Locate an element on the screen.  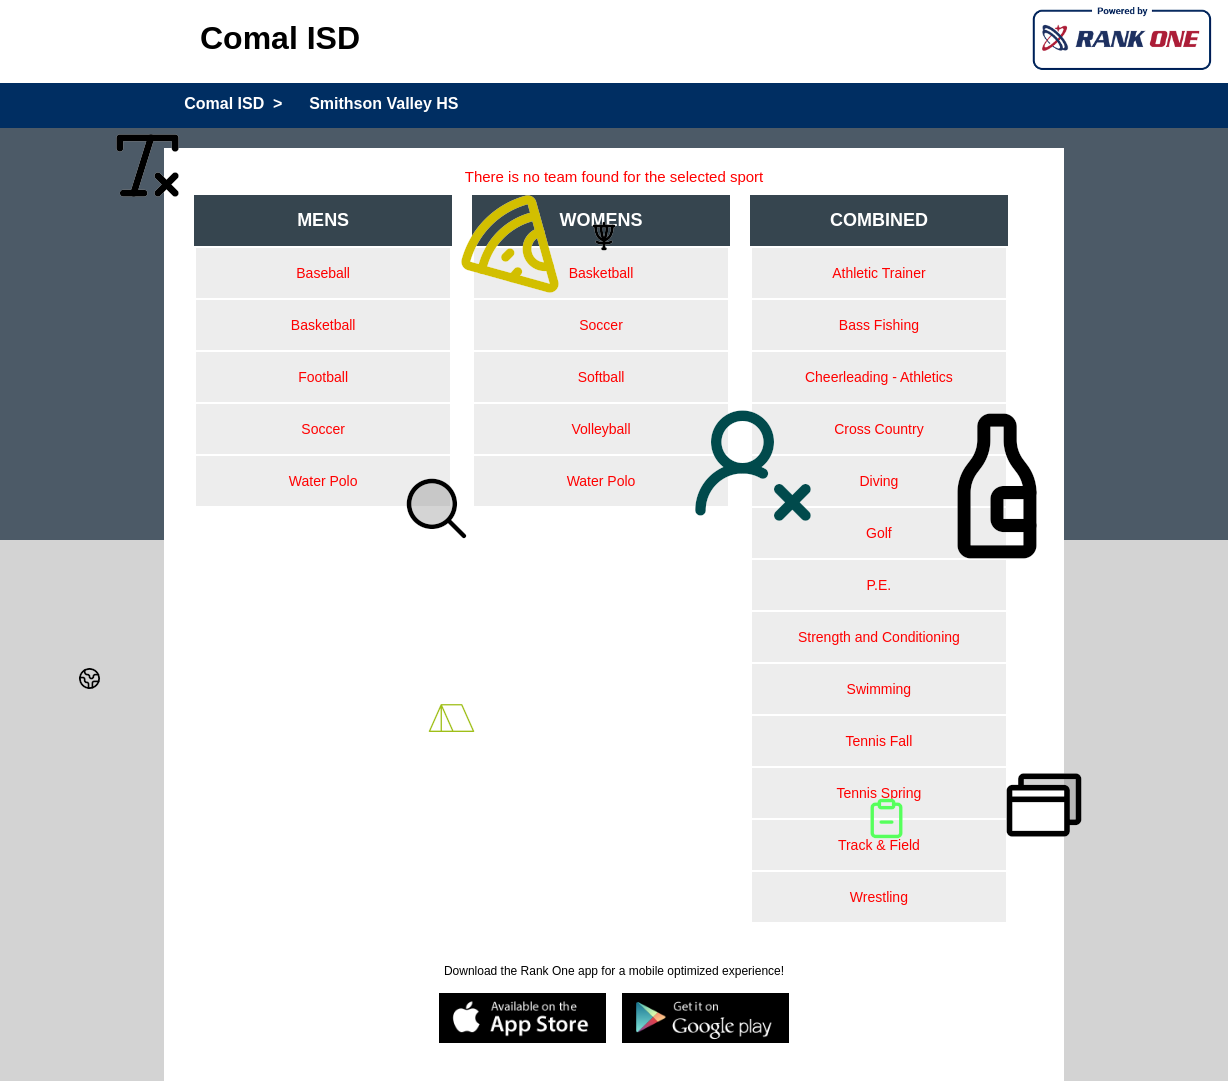
remove a user or contact is located at coordinates (753, 463).